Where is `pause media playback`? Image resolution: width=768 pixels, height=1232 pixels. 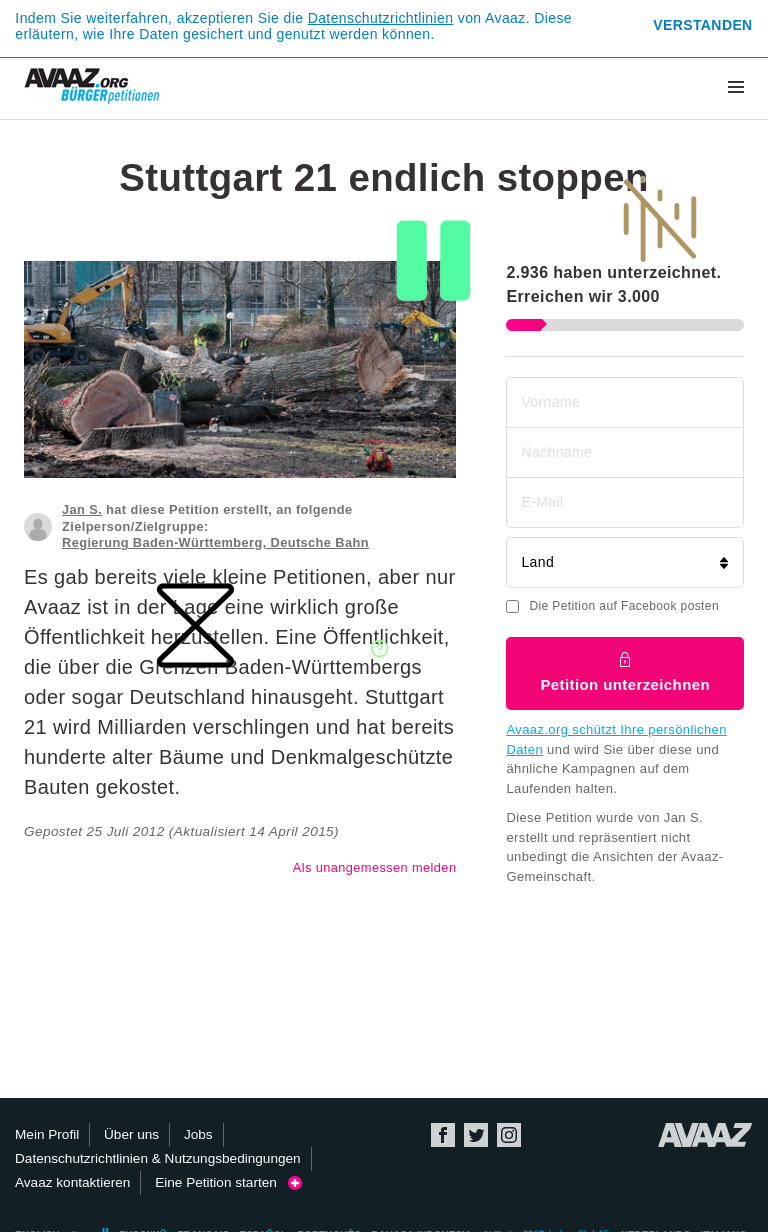
pause media playback is located at coordinates (433, 260).